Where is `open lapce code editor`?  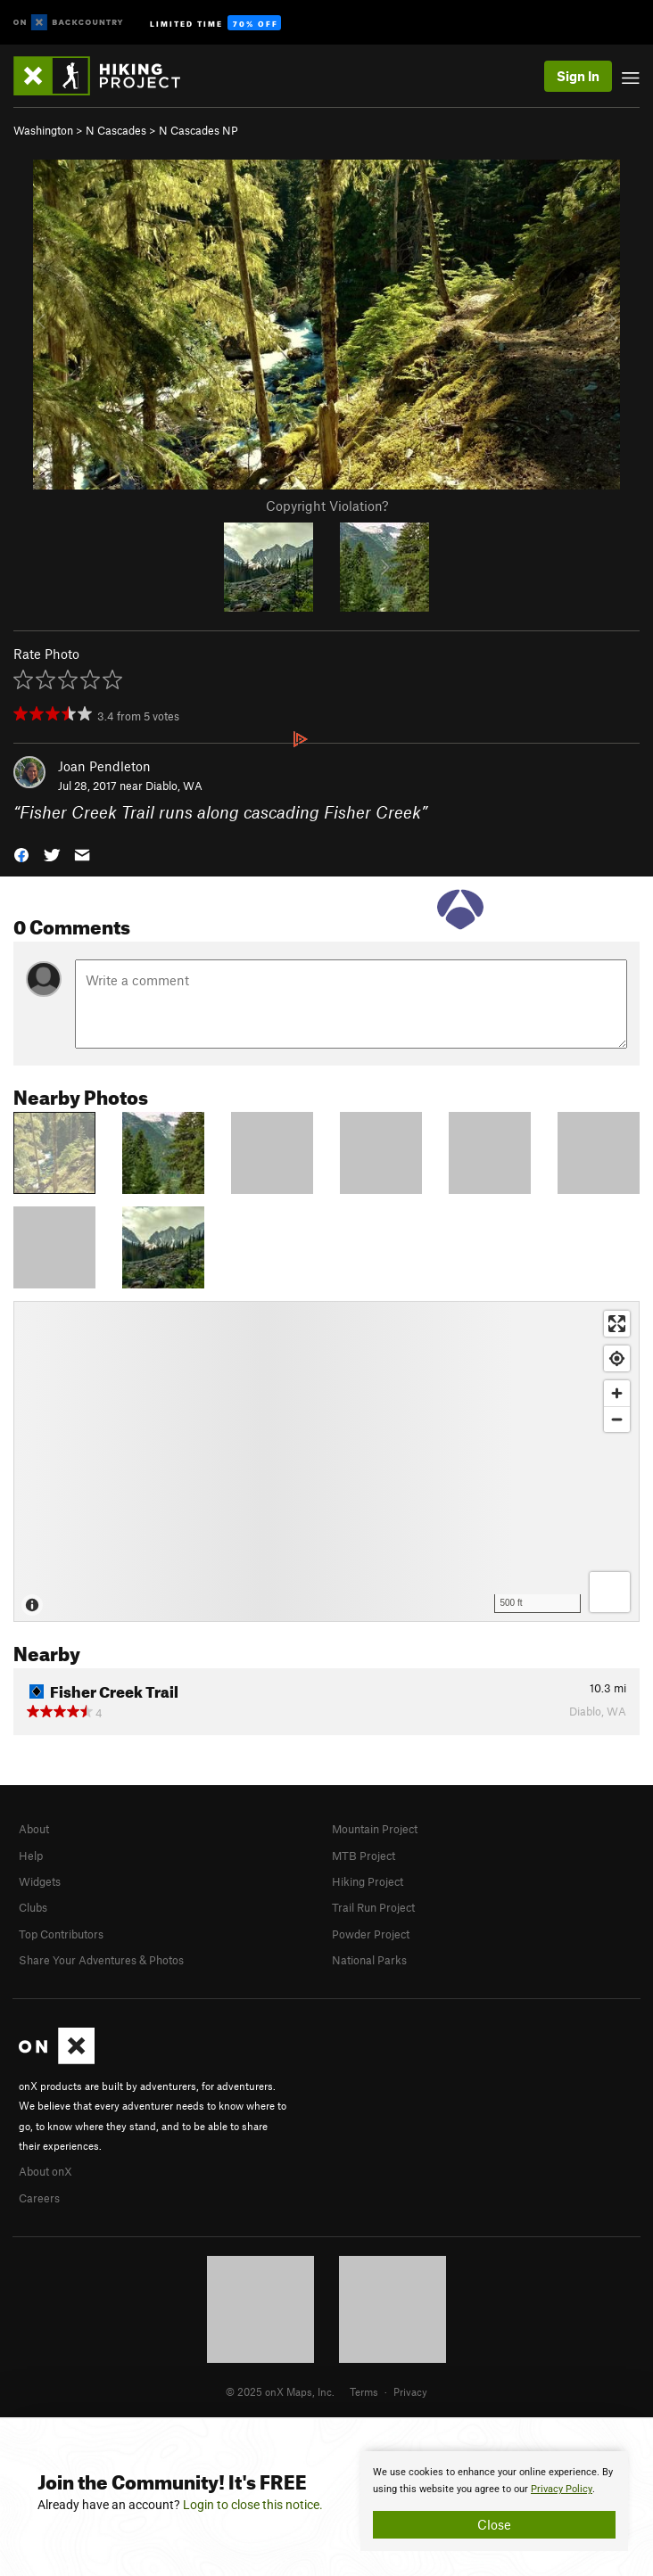 open lapce code editor is located at coordinates (301, 739).